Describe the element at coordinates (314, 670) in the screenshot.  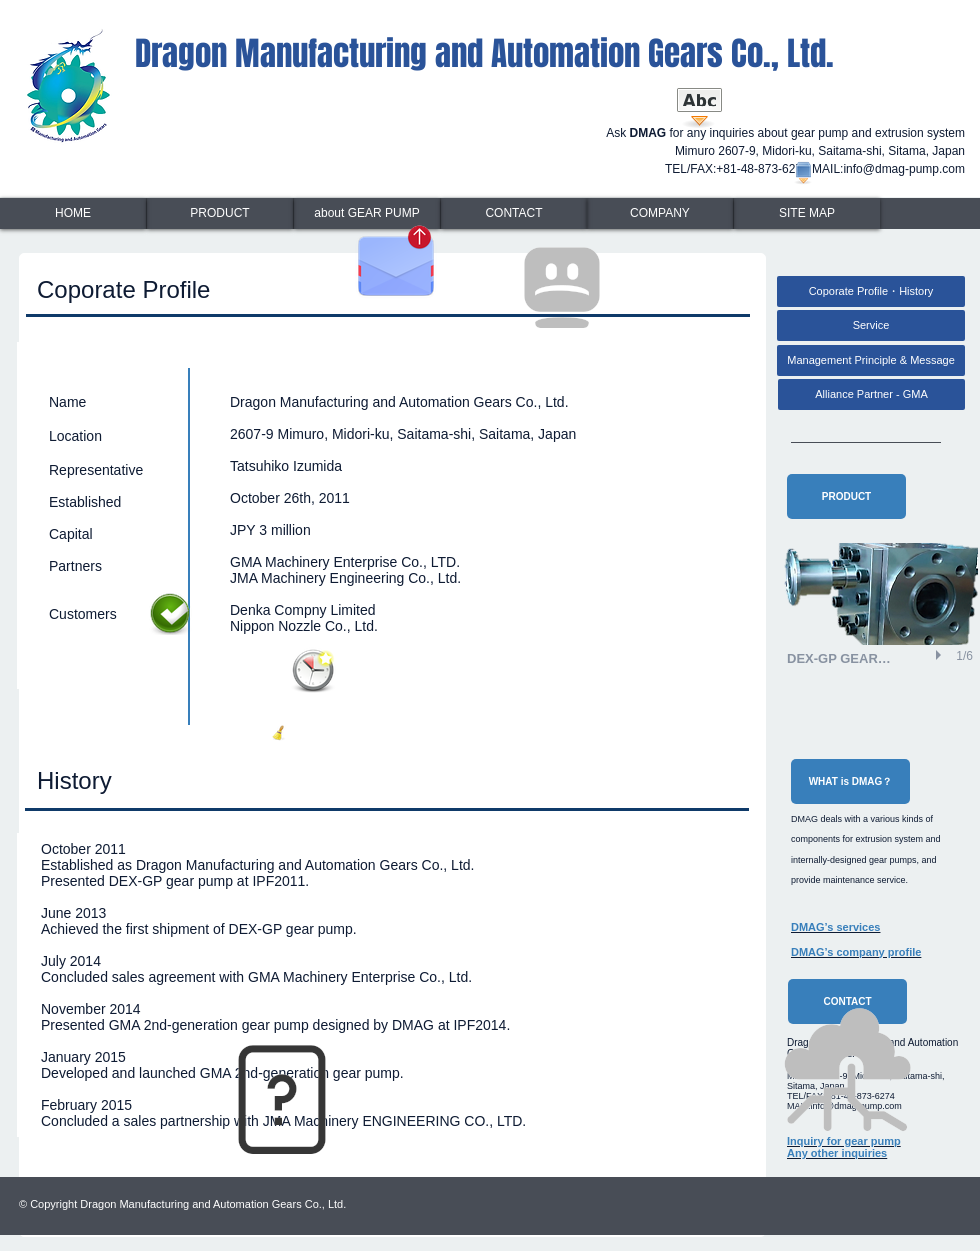
I see `create a new calendar appointment` at that location.